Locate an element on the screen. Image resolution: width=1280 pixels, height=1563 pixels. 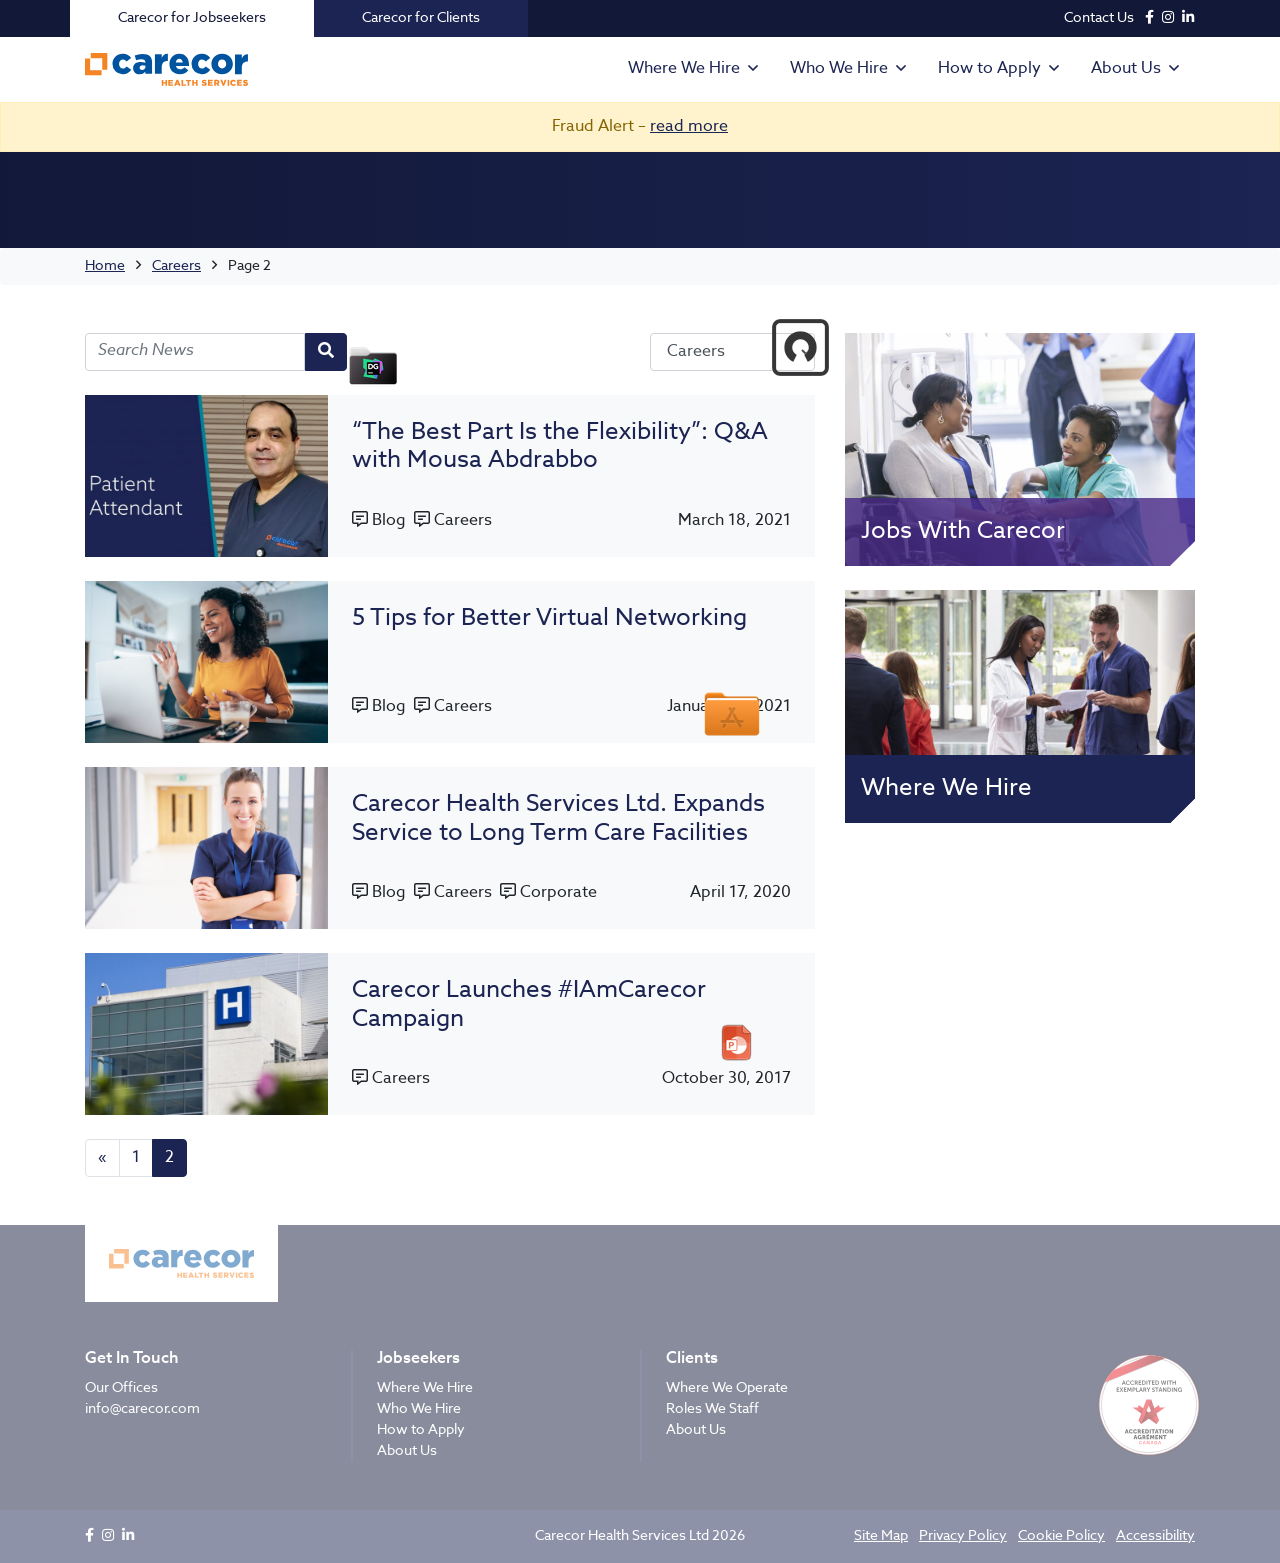
open JetBrains DataGrip project folder is located at coordinates (373, 367).